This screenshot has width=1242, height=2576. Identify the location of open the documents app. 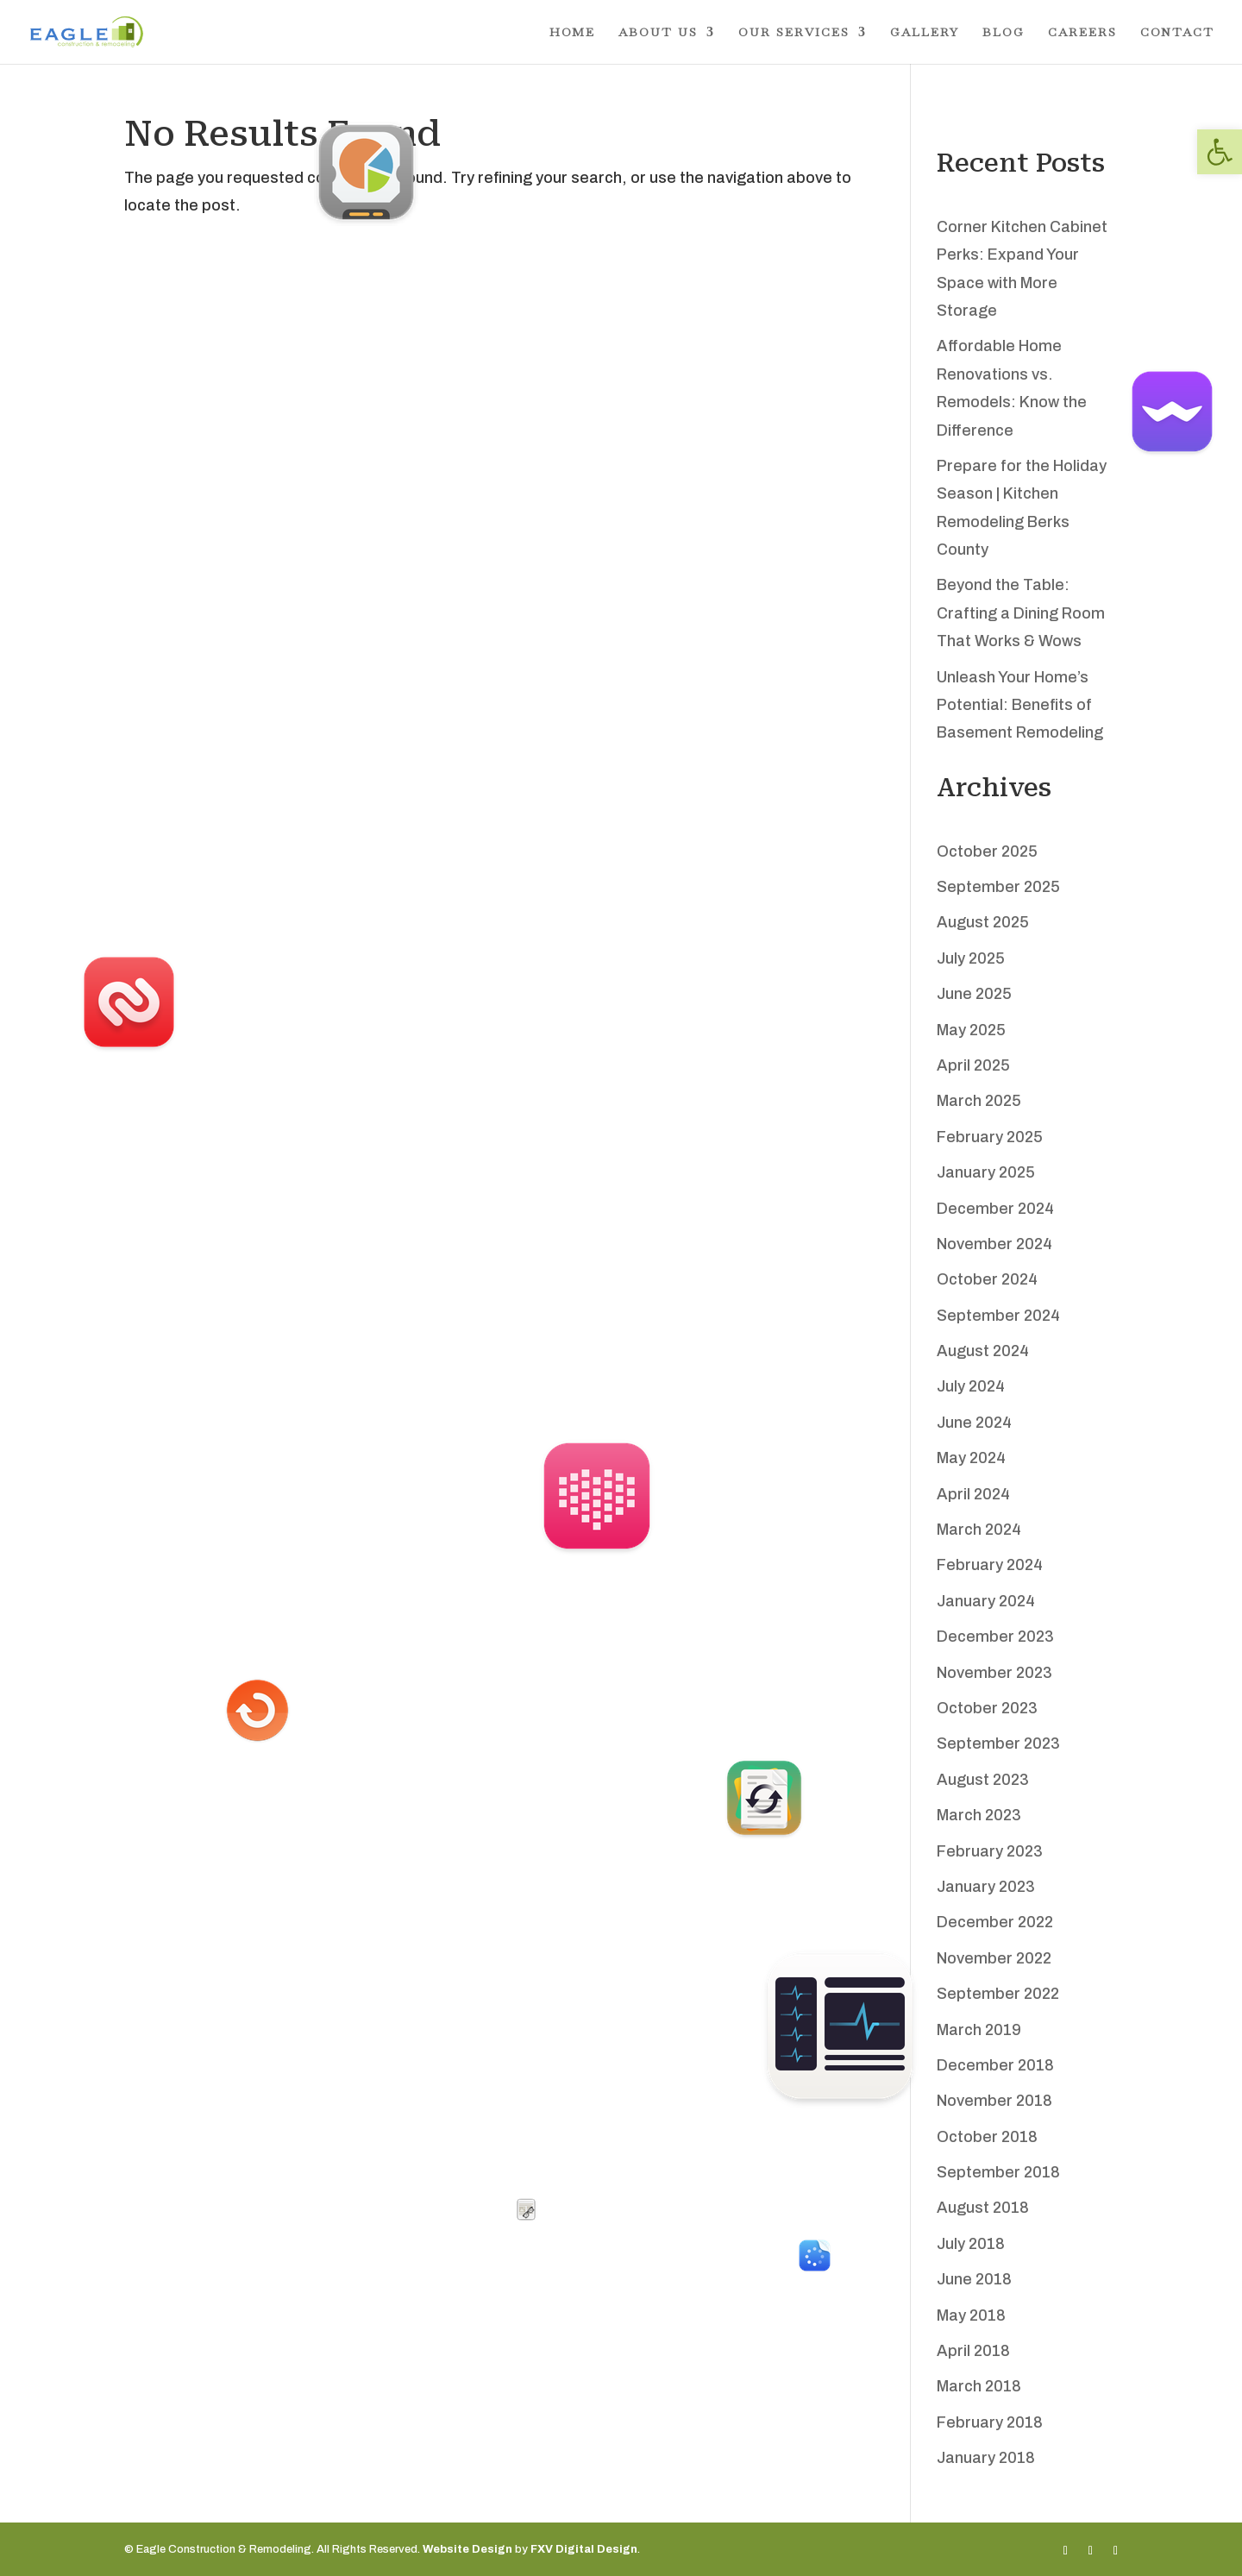
(526, 2209).